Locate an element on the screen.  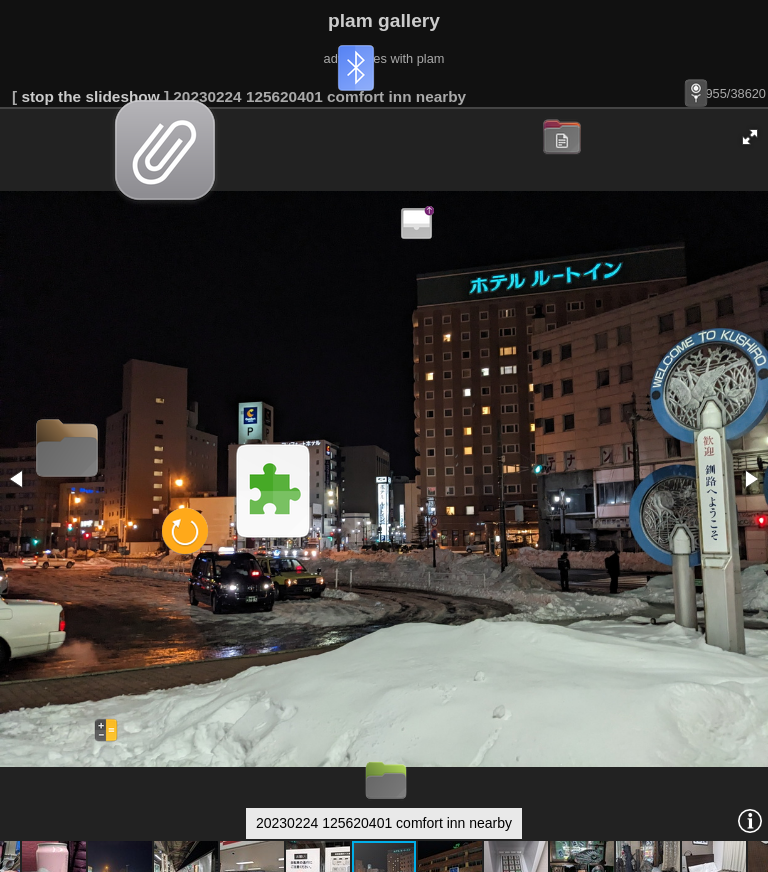
indicates bluetooth is currently enabled and active is located at coordinates (356, 68).